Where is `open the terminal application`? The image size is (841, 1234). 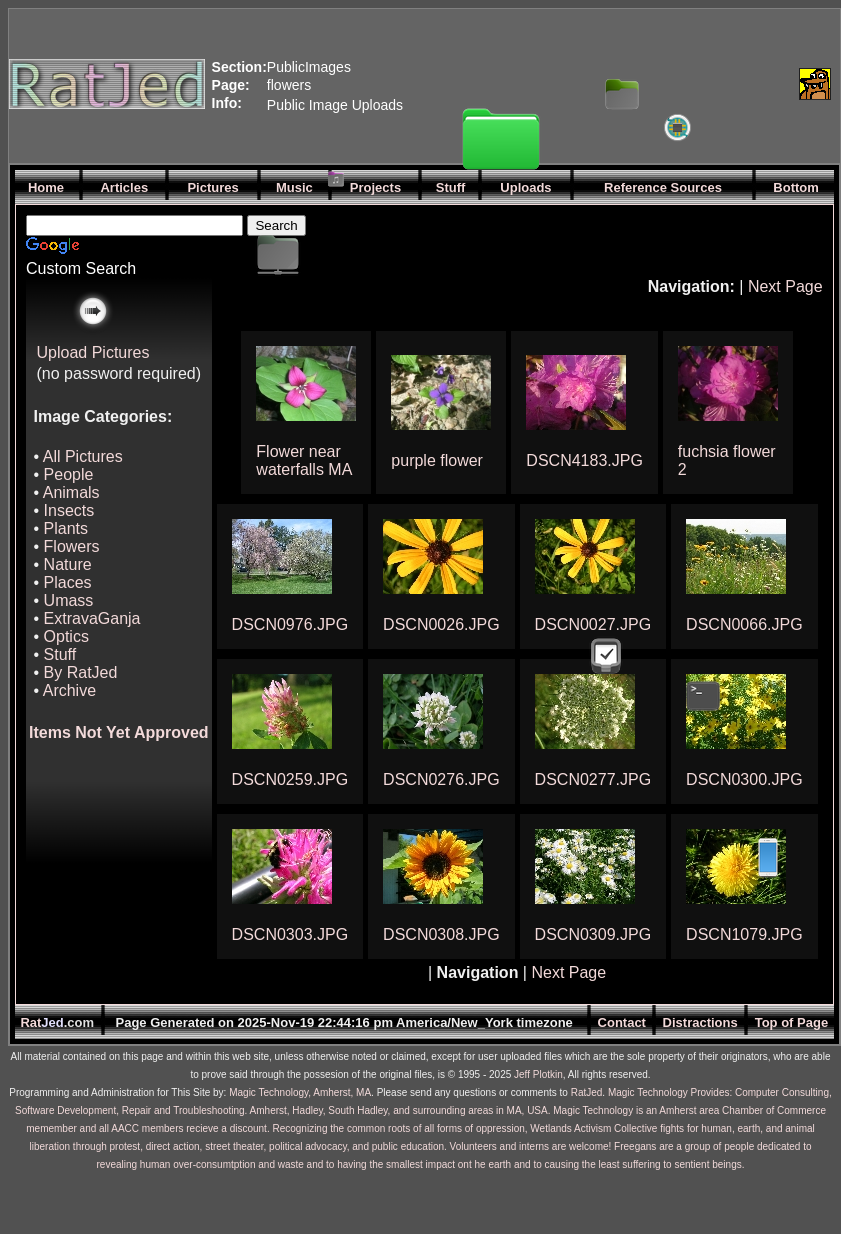
open the terminal application is located at coordinates (703, 696).